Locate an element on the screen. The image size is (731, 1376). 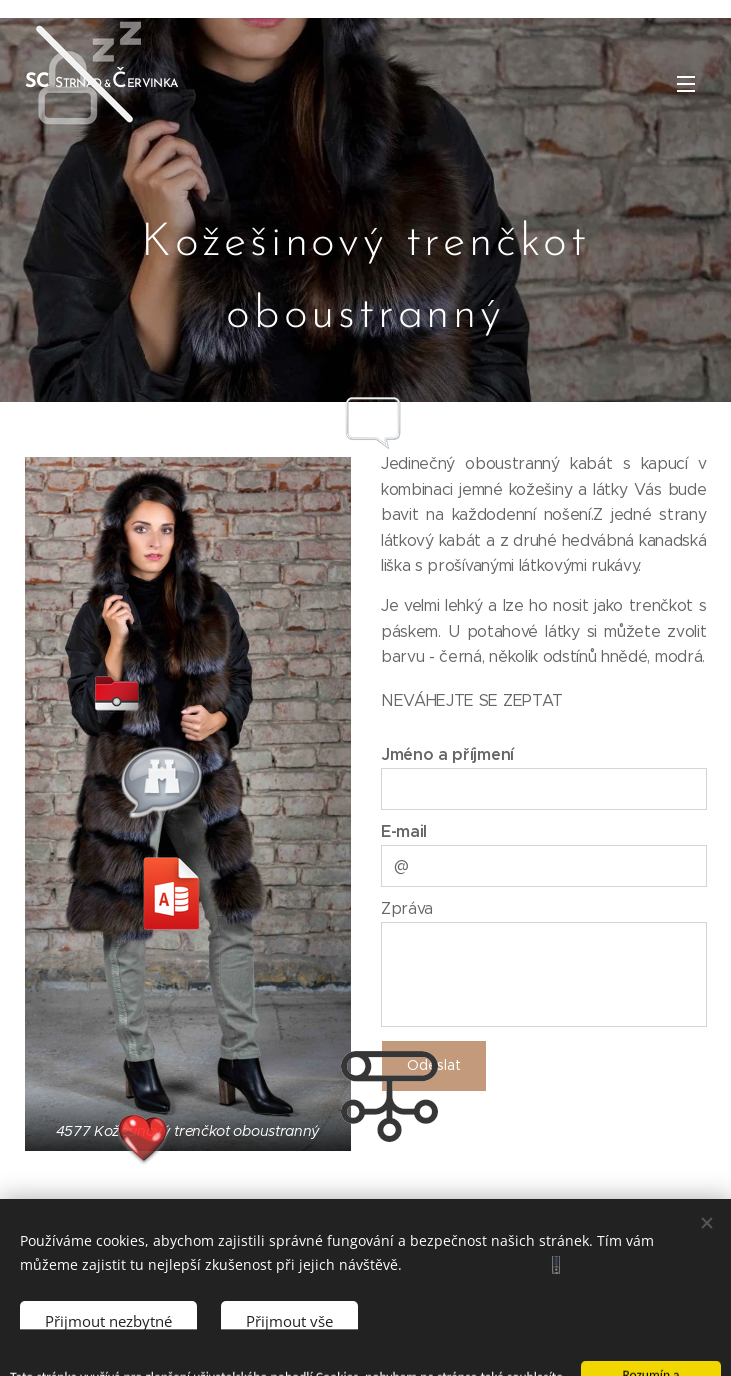
receive a message from a remote desktop administrator is located at coordinates (162, 789).